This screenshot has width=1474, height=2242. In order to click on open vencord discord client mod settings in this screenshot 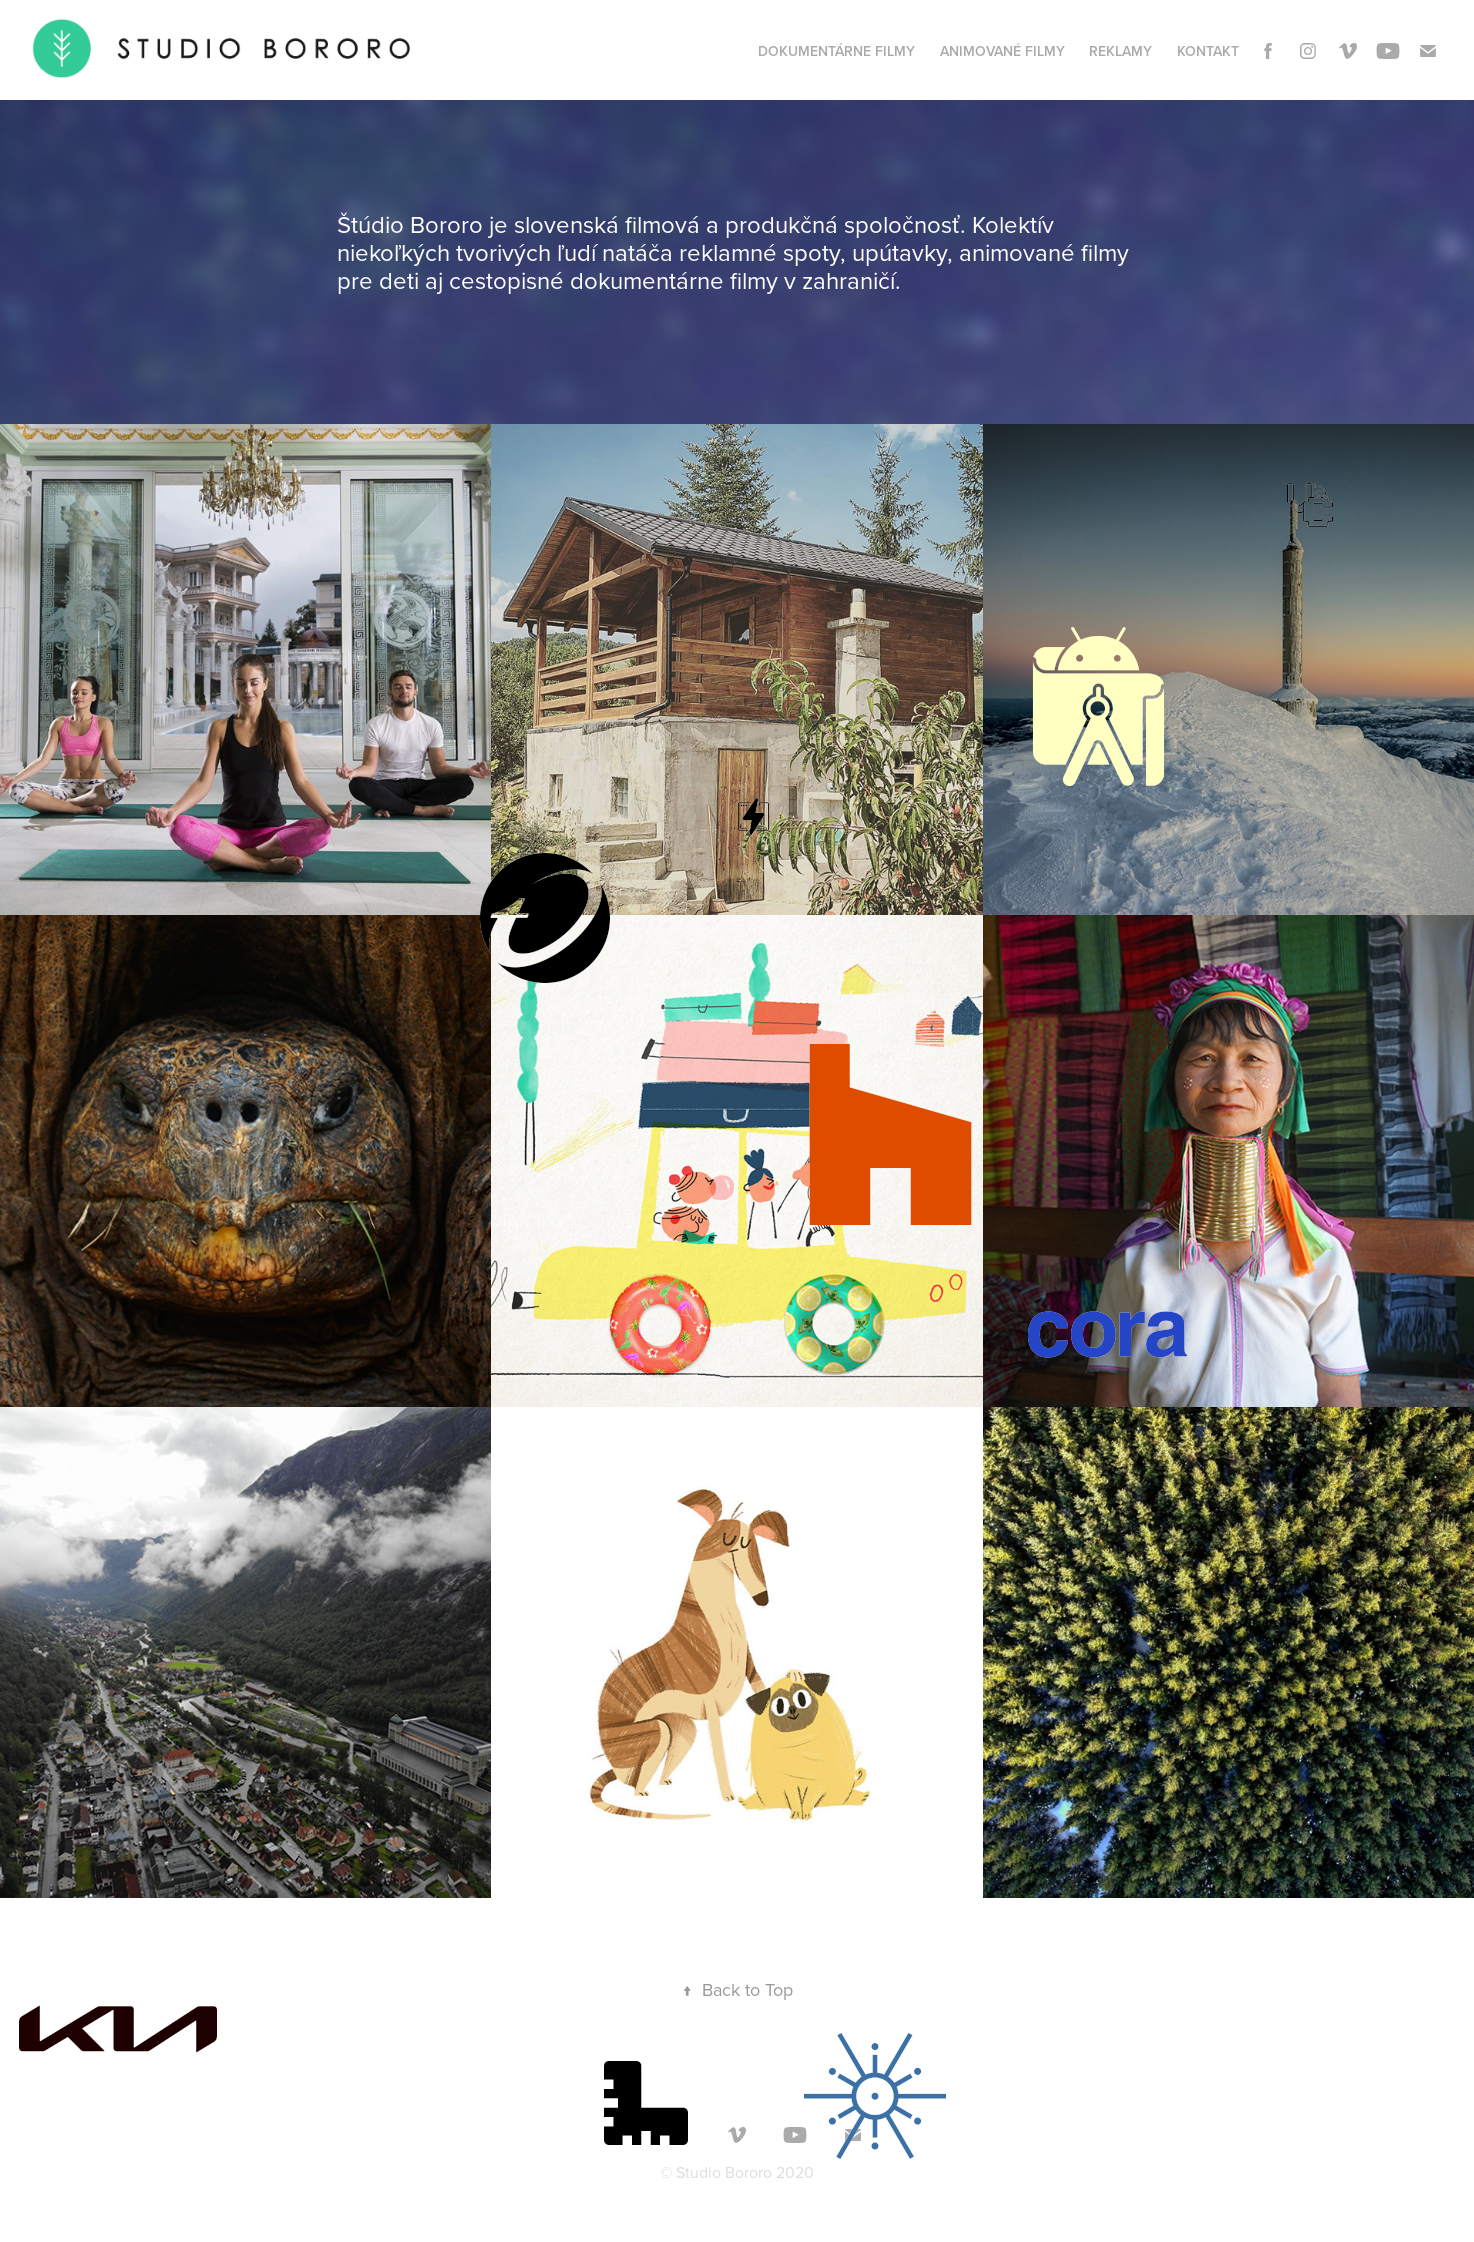, I will do `click(1310, 505)`.